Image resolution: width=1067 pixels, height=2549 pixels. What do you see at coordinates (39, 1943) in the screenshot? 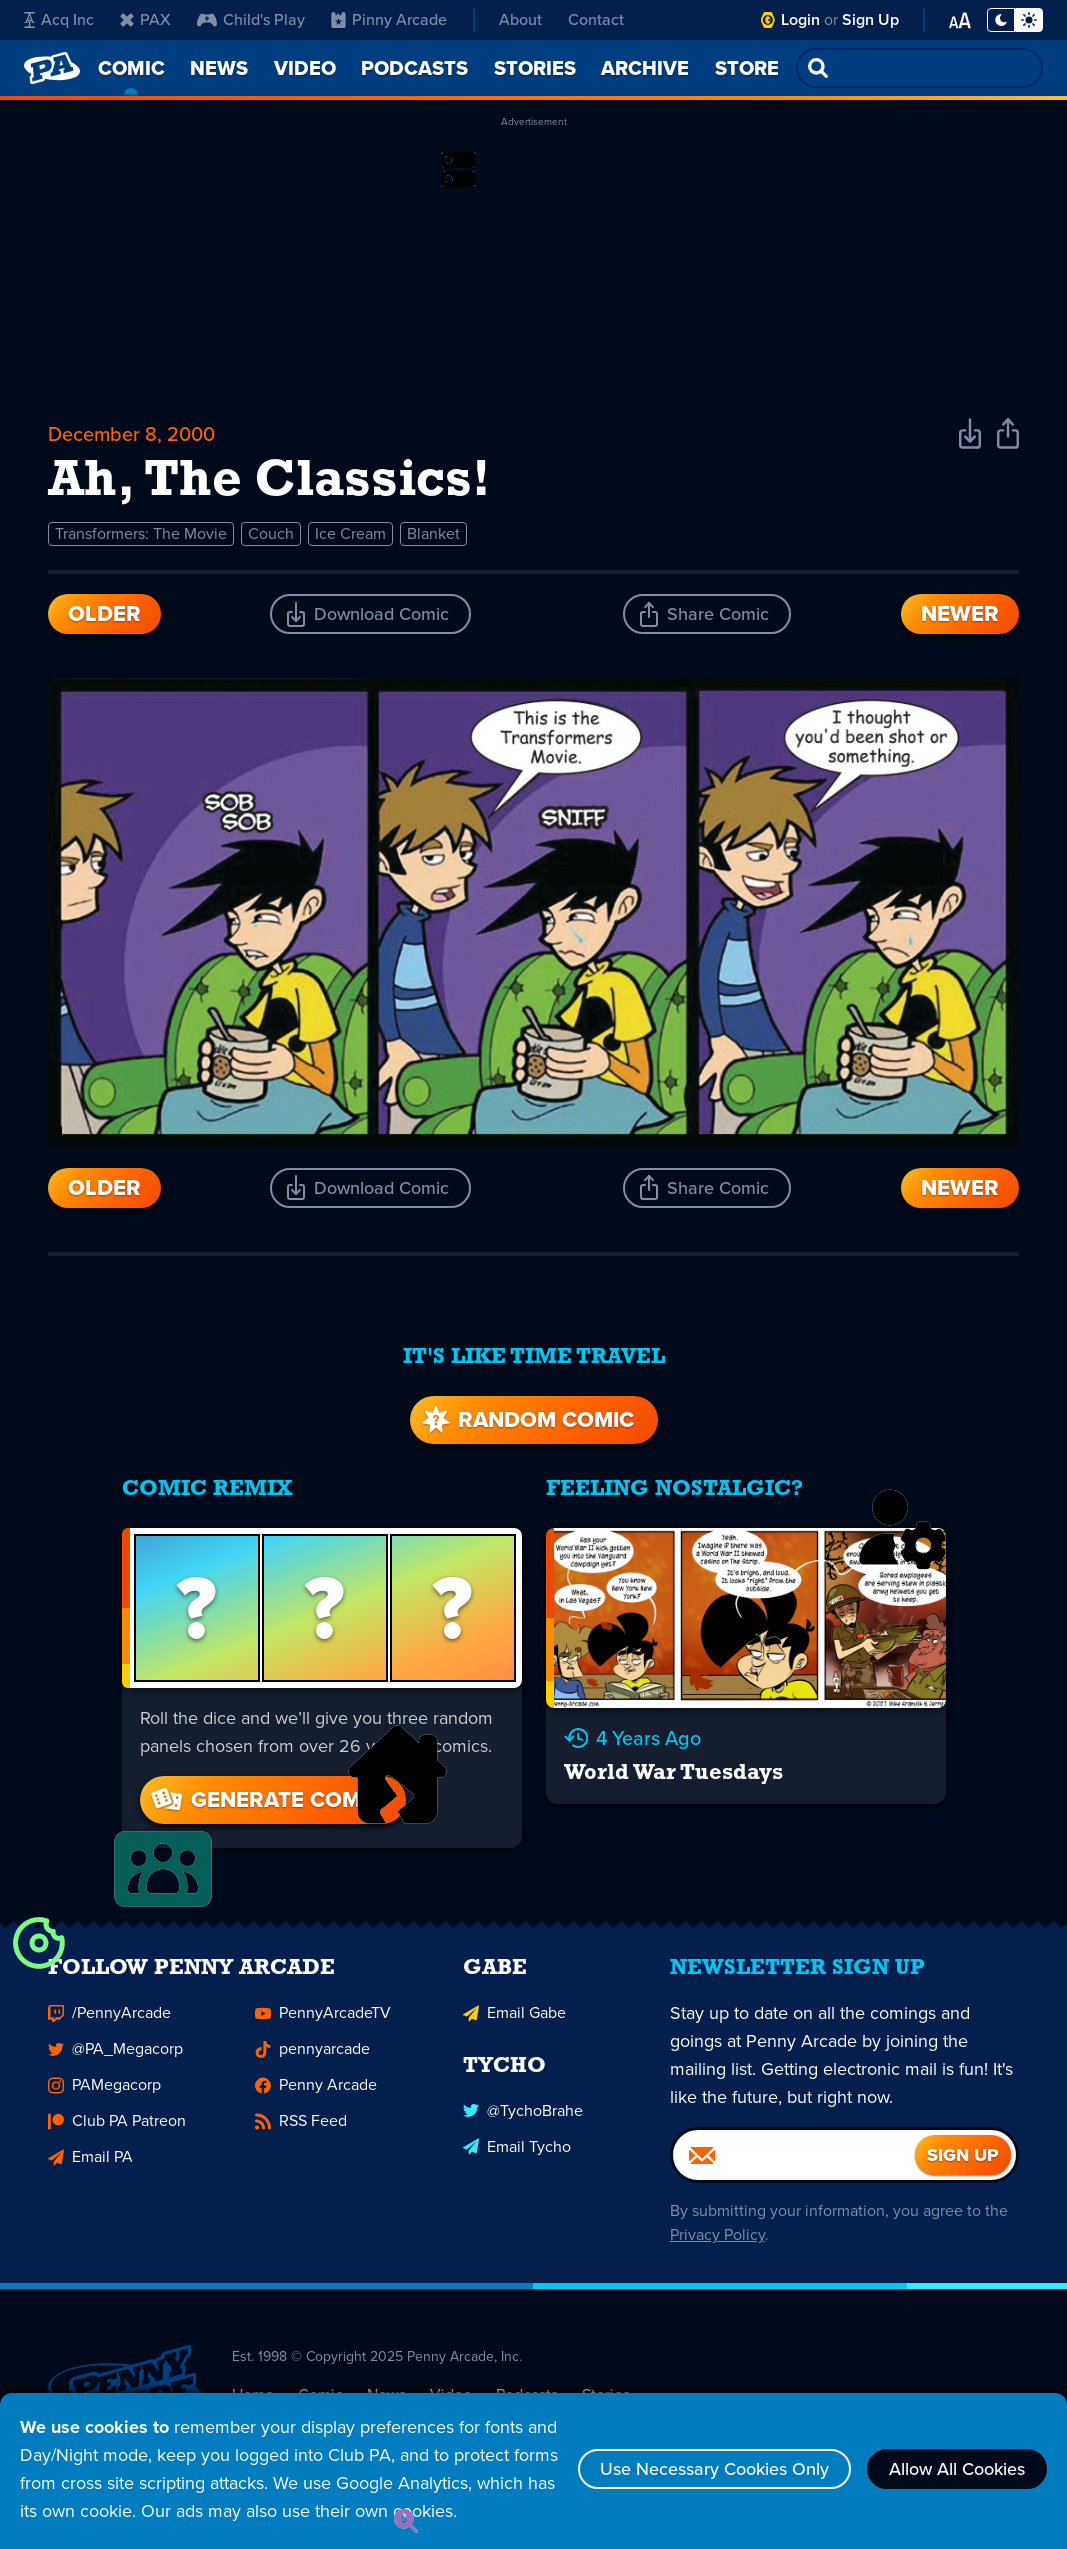
I see `access food or bakery category` at bounding box center [39, 1943].